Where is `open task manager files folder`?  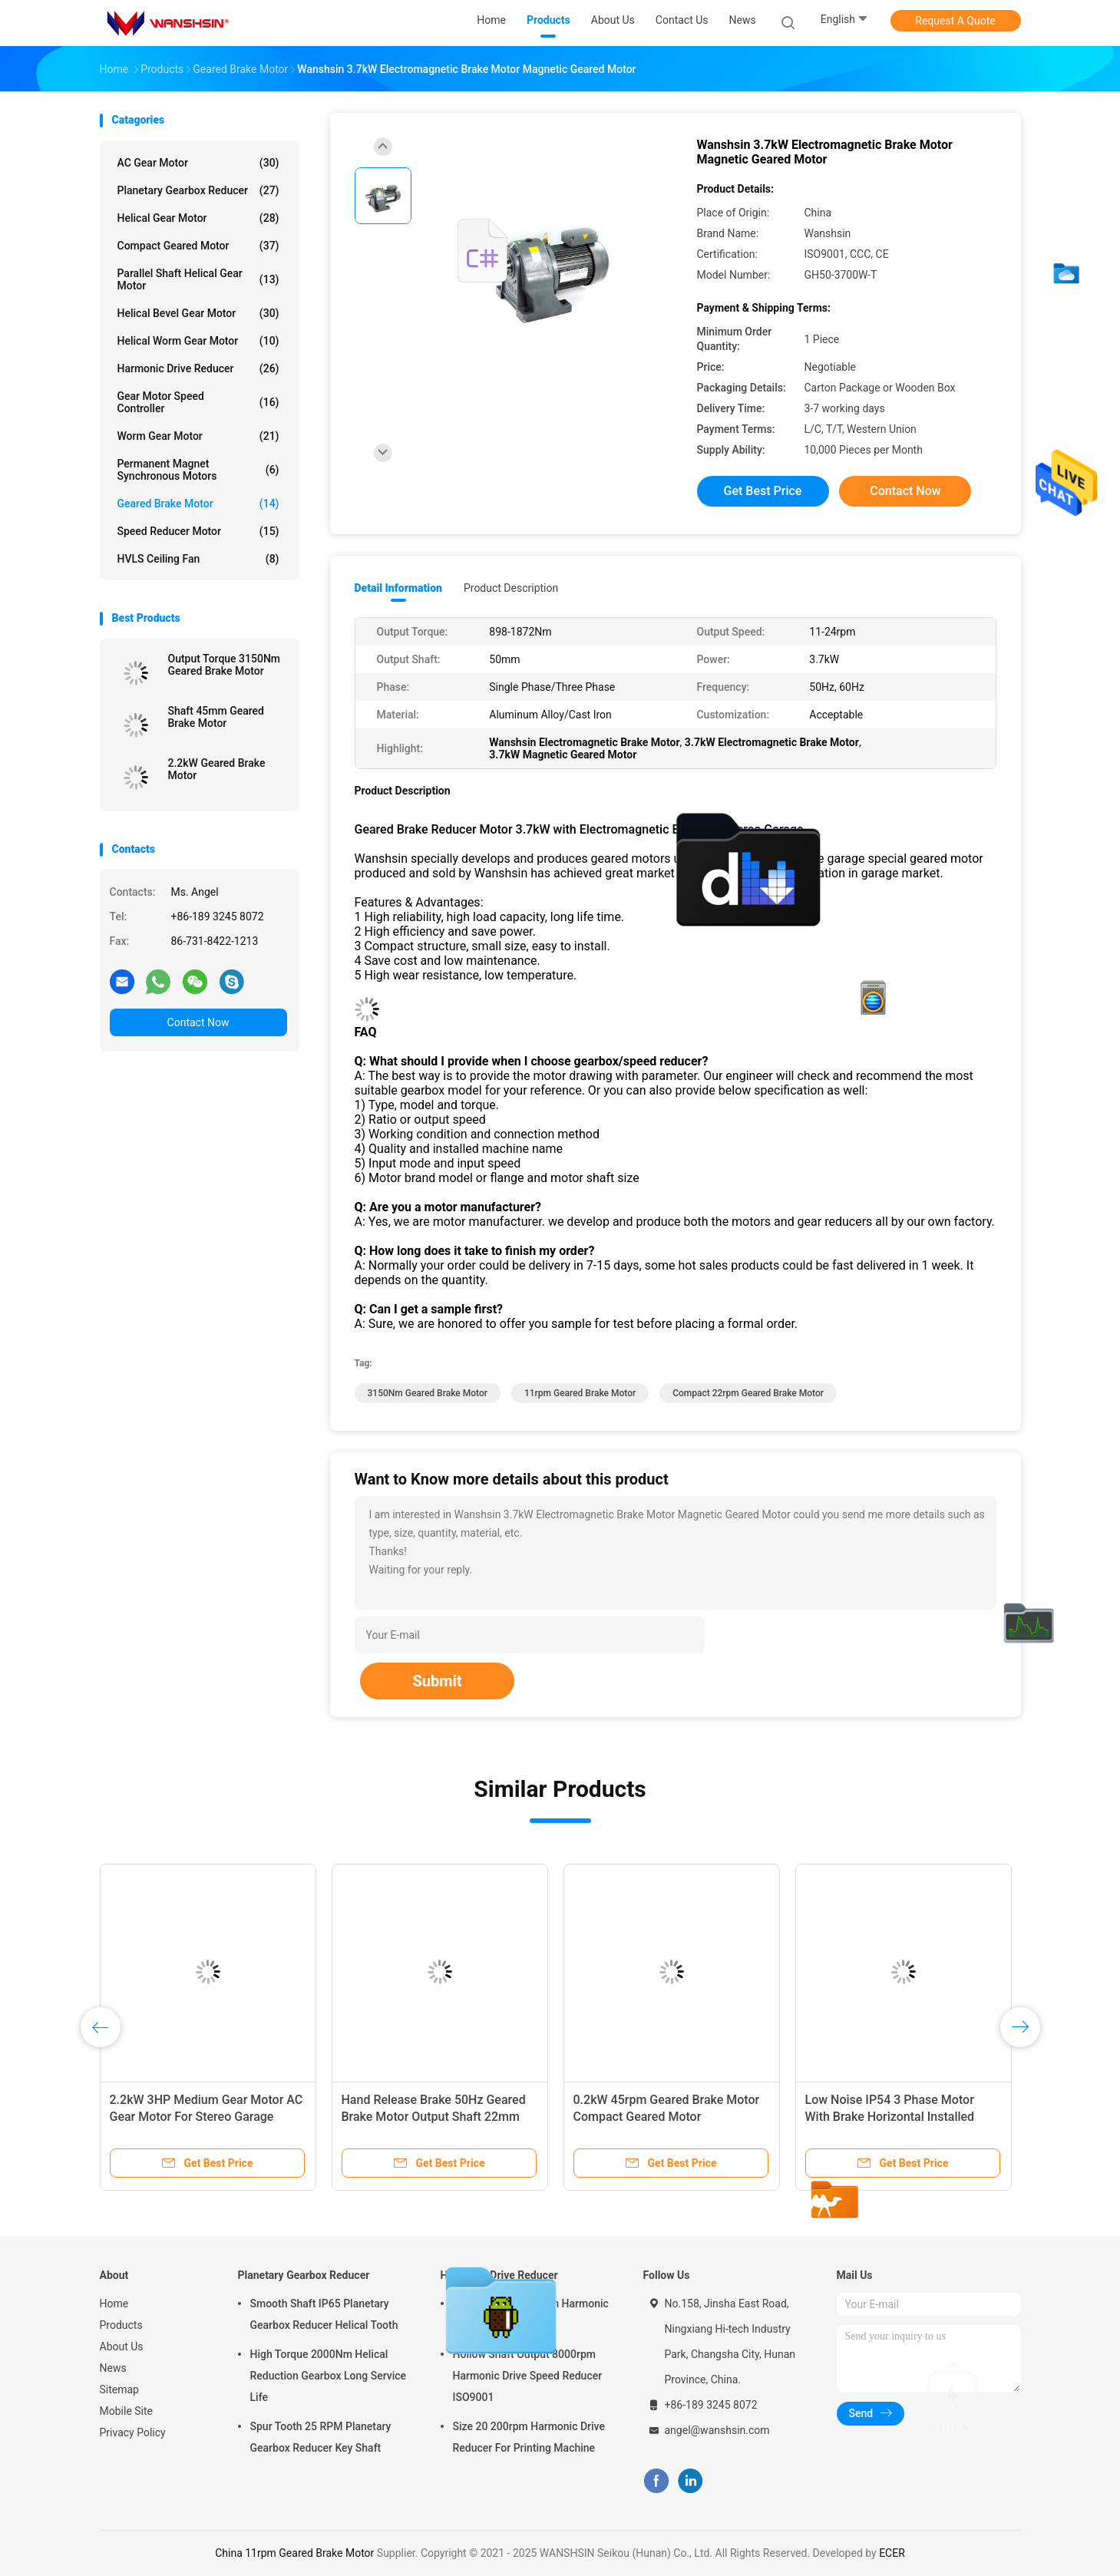 open task manager files folder is located at coordinates (1029, 1624).